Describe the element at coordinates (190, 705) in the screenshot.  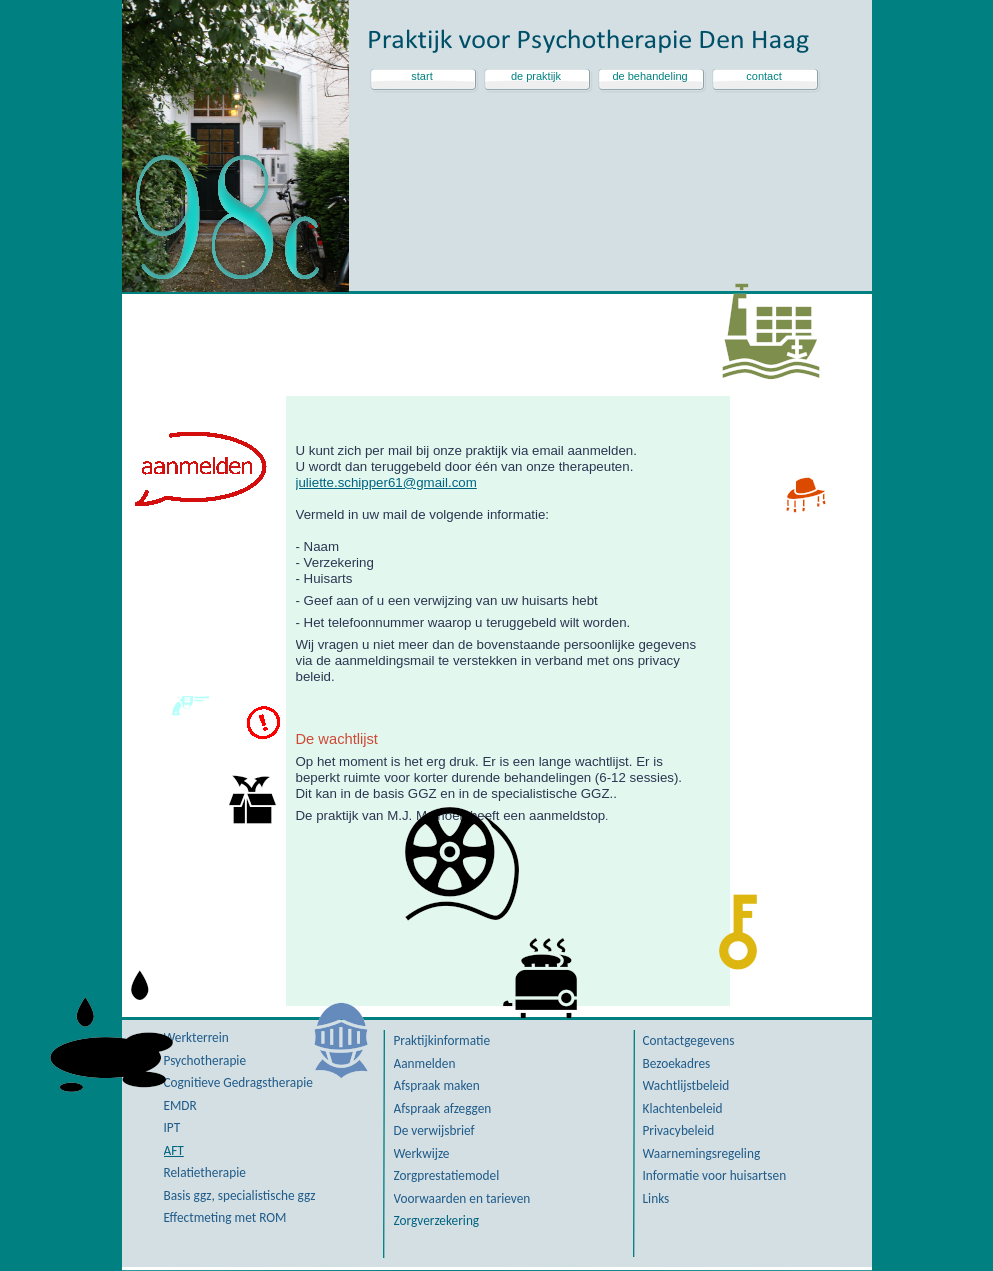
I see `select revolver weapon in game inventory` at that location.